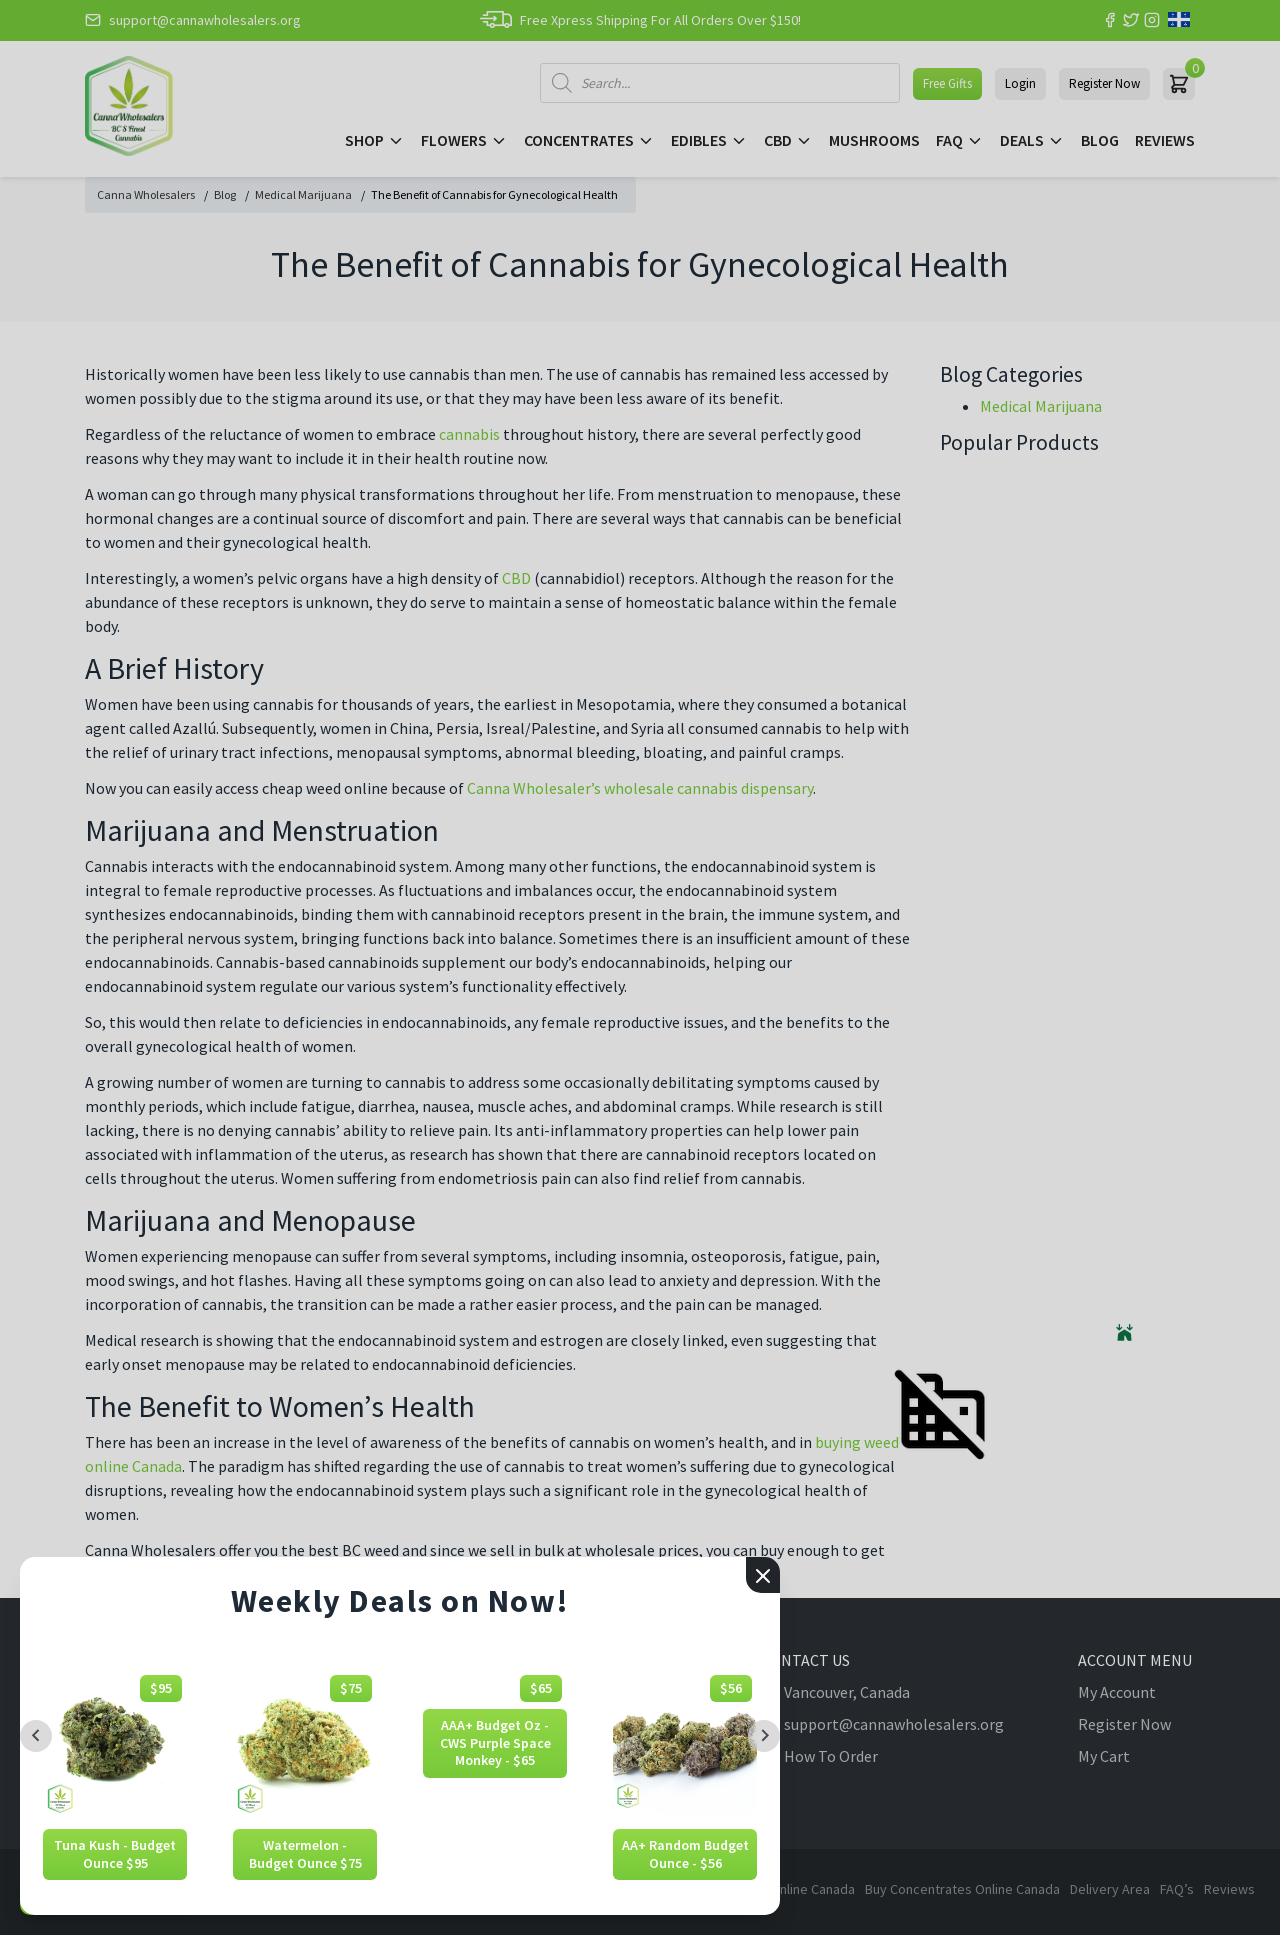 The width and height of the screenshot is (1280, 1935). What do you see at coordinates (943, 1411) in the screenshot?
I see `indicates a website or domain is unavailable` at bounding box center [943, 1411].